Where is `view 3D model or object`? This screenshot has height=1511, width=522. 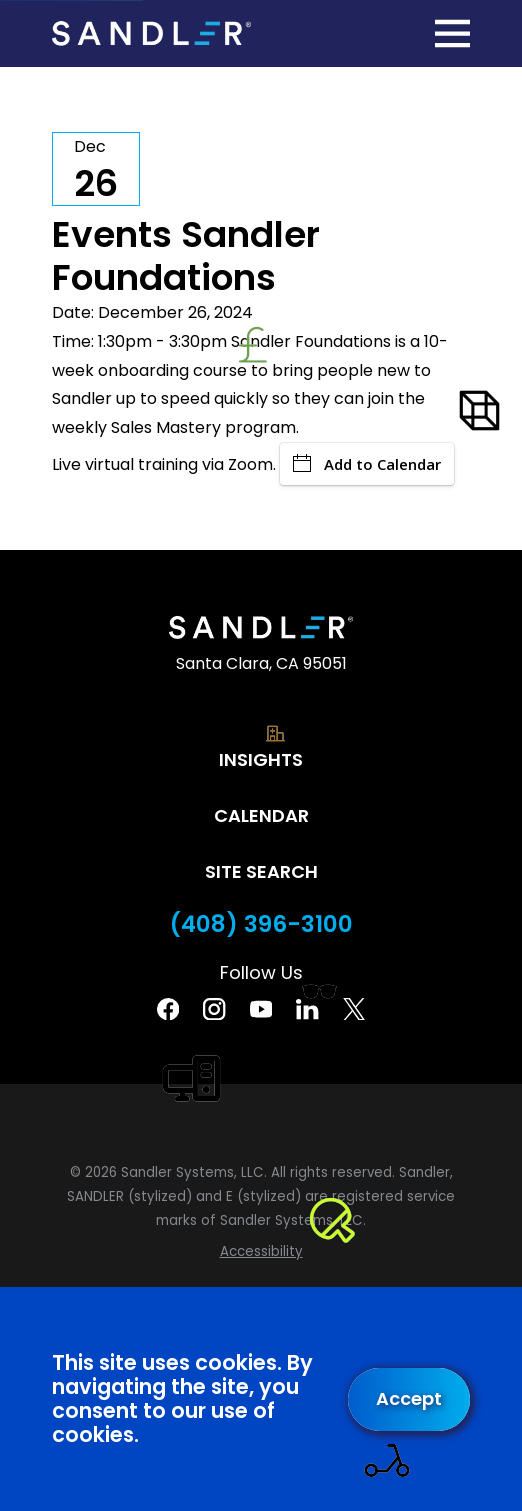
view 3D model or object is located at coordinates (479, 410).